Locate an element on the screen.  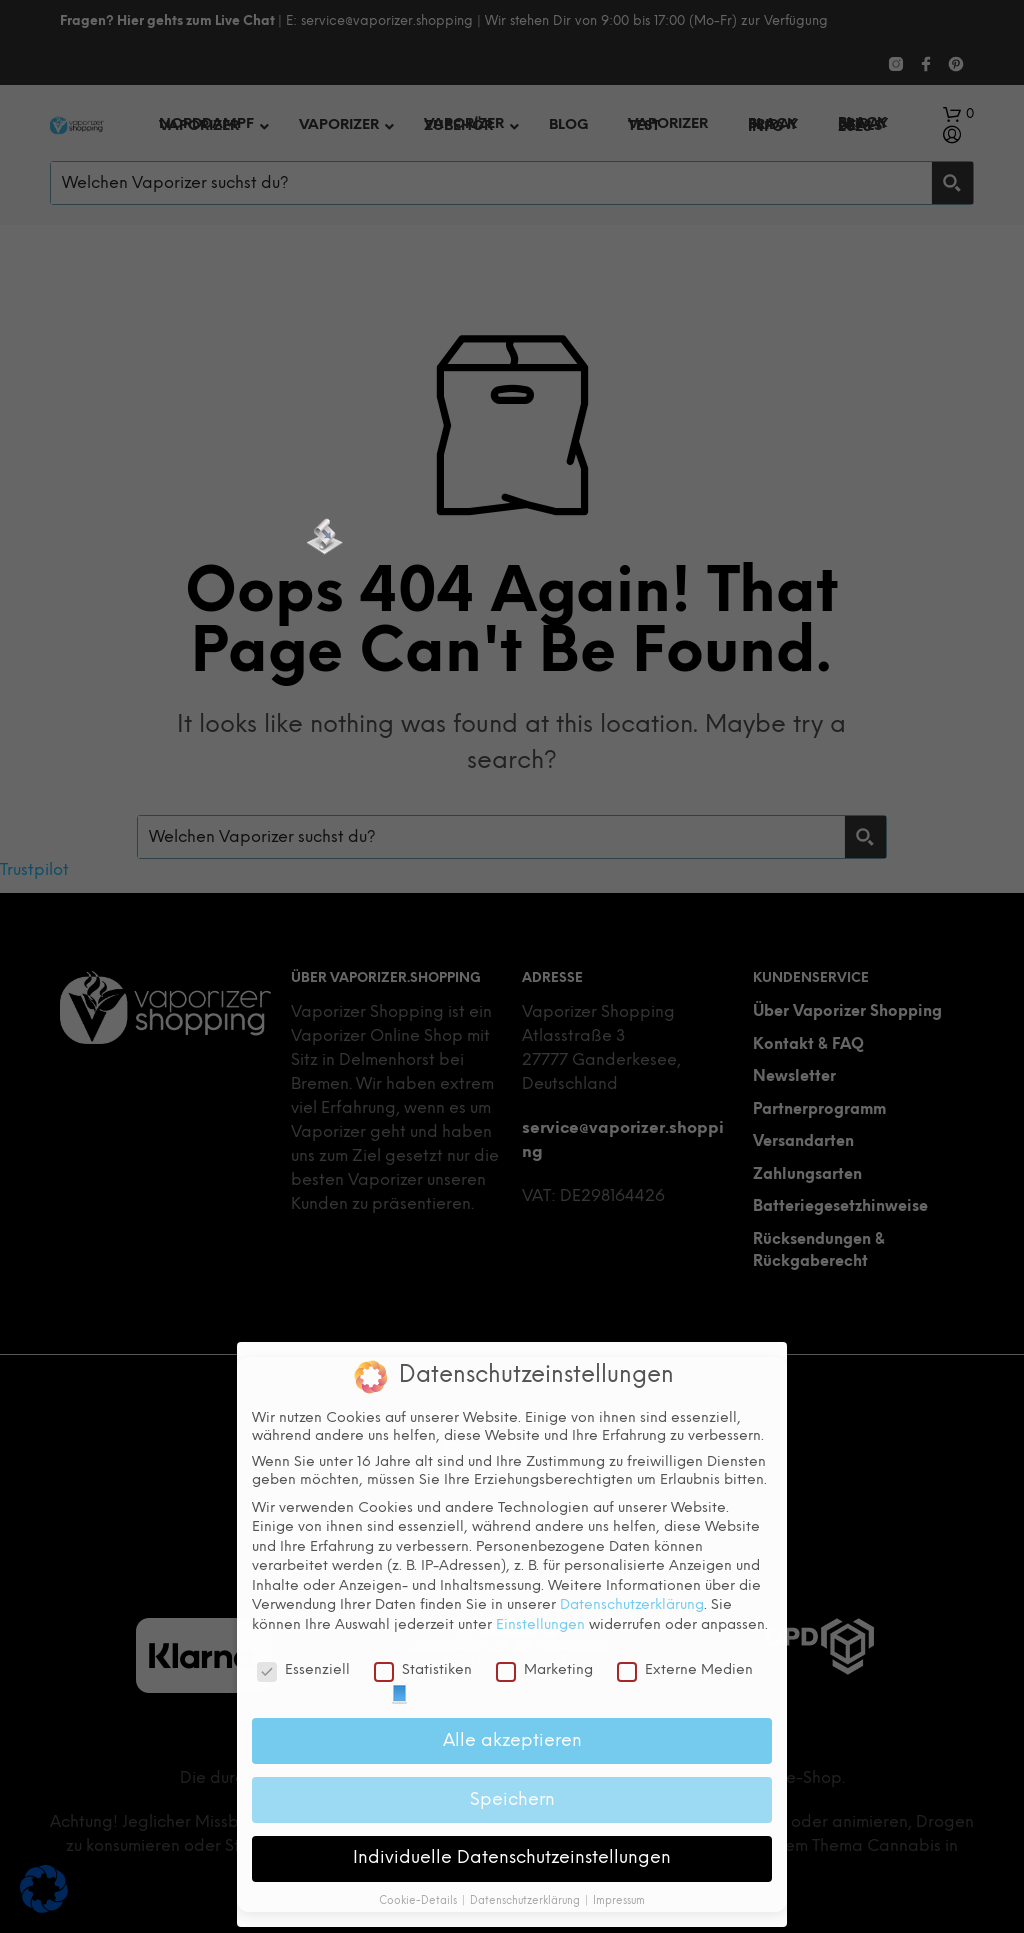
iPad mini device with cellular connectivity is located at coordinates (399, 1691).